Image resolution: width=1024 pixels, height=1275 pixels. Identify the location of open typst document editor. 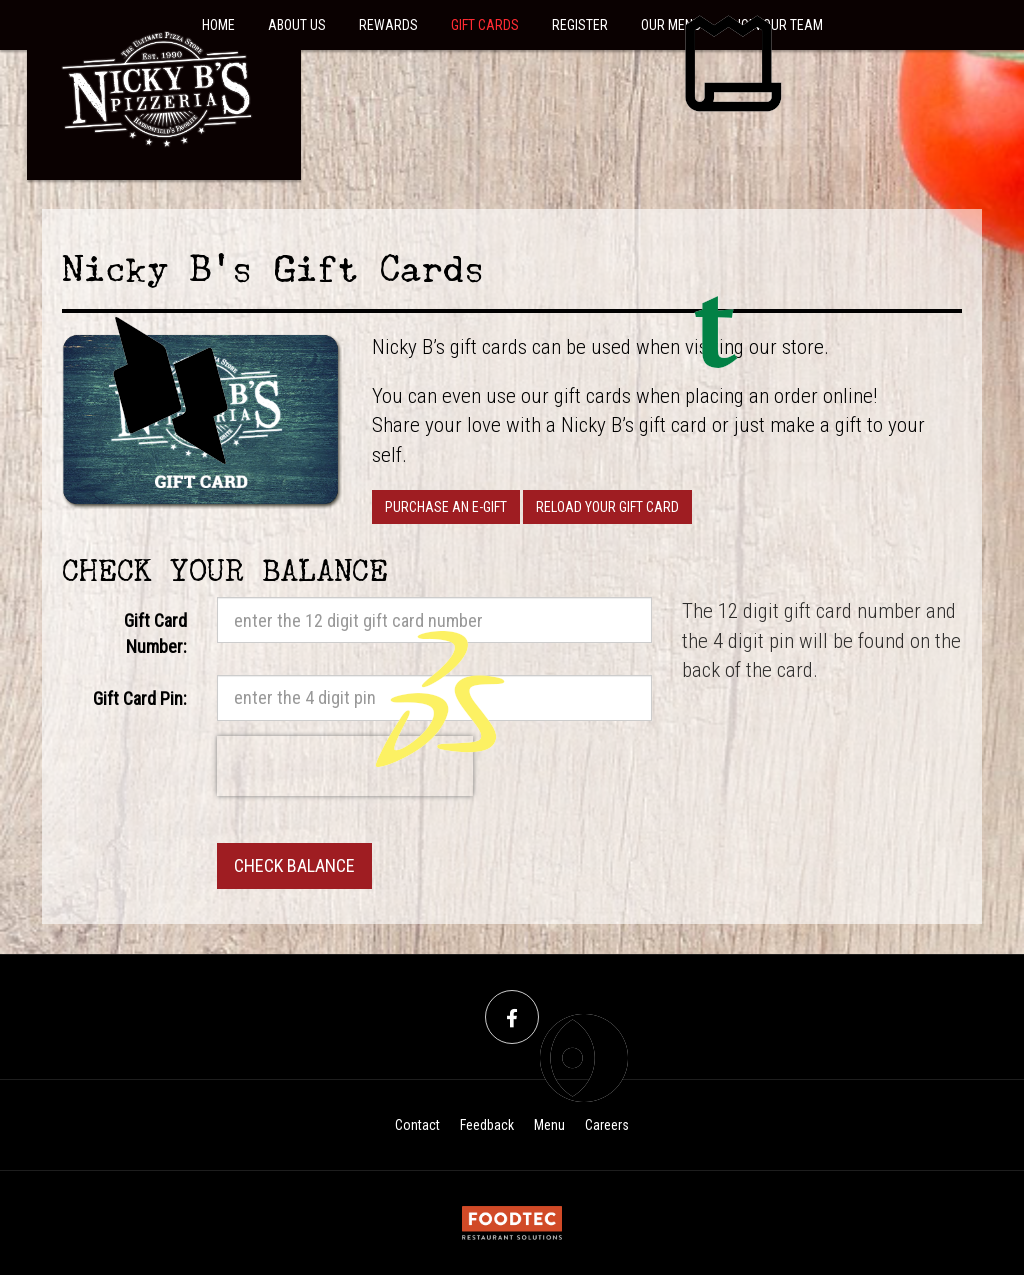
(716, 332).